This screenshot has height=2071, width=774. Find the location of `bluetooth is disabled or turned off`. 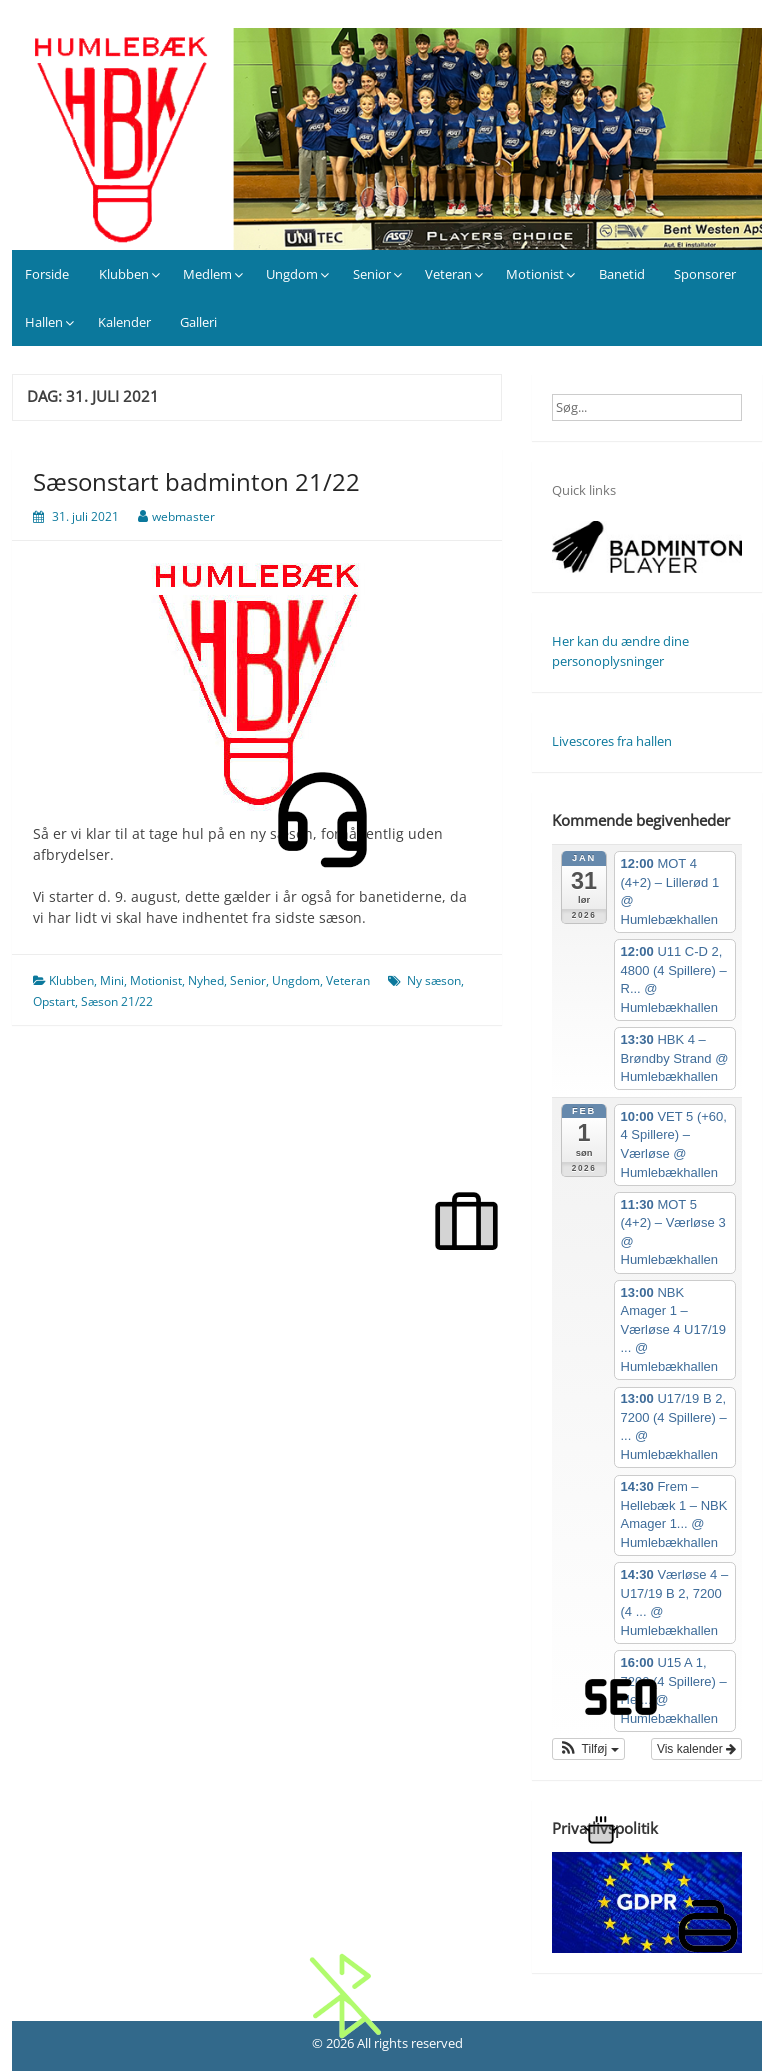

bluetooth is disabled or turned off is located at coordinates (342, 1996).